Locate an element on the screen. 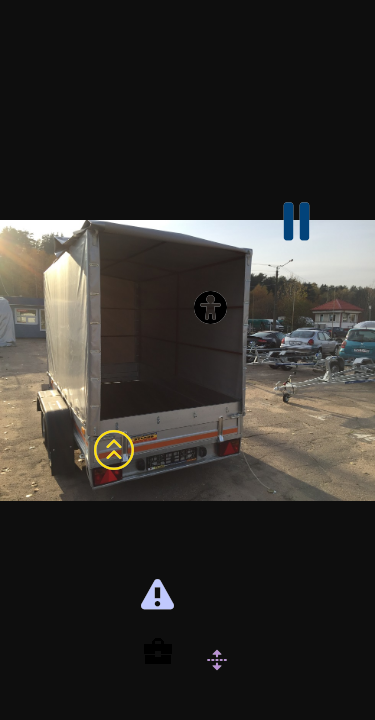 The width and height of the screenshot is (375, 720). scroll to top of page is located at coordinates (114, 450).